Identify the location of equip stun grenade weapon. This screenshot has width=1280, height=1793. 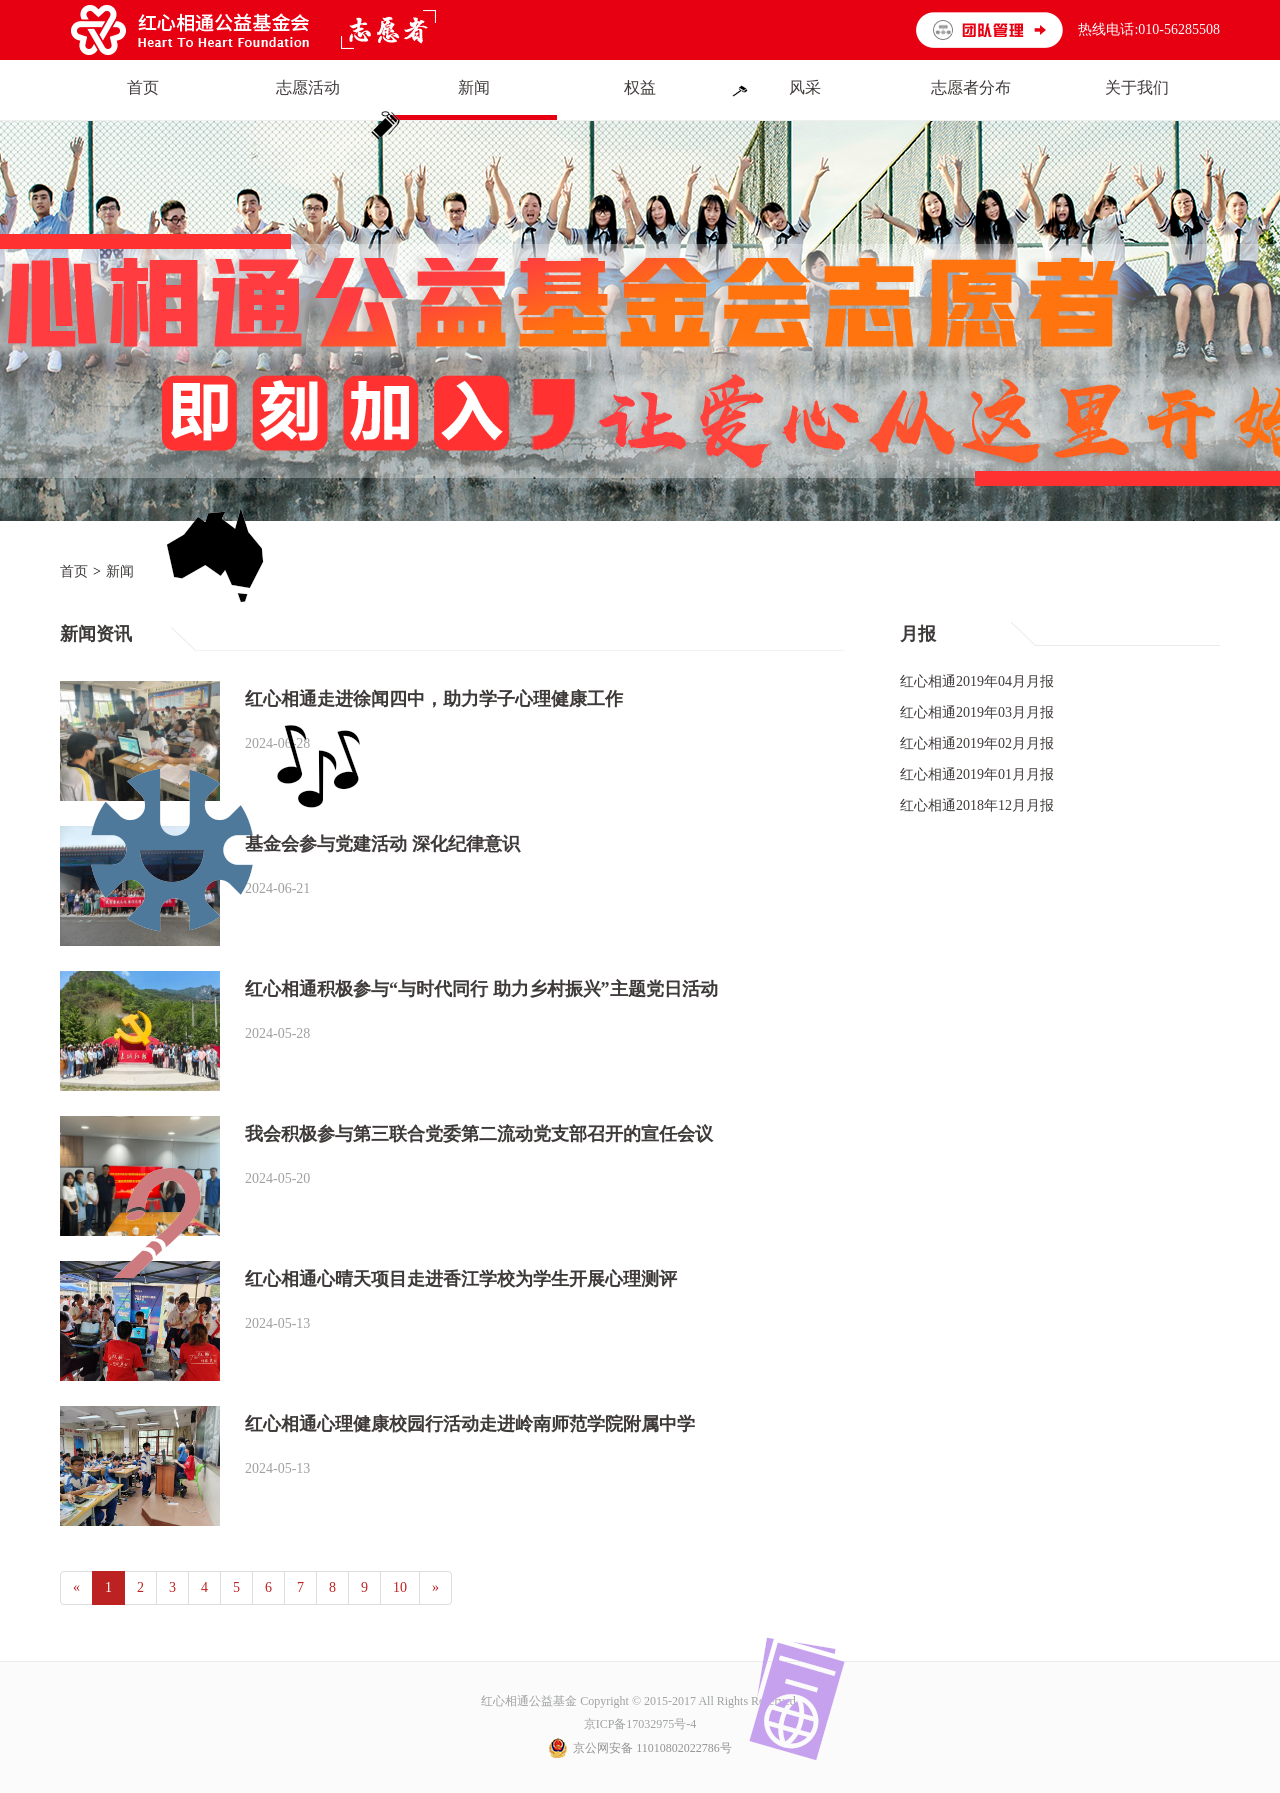
(385, 125).